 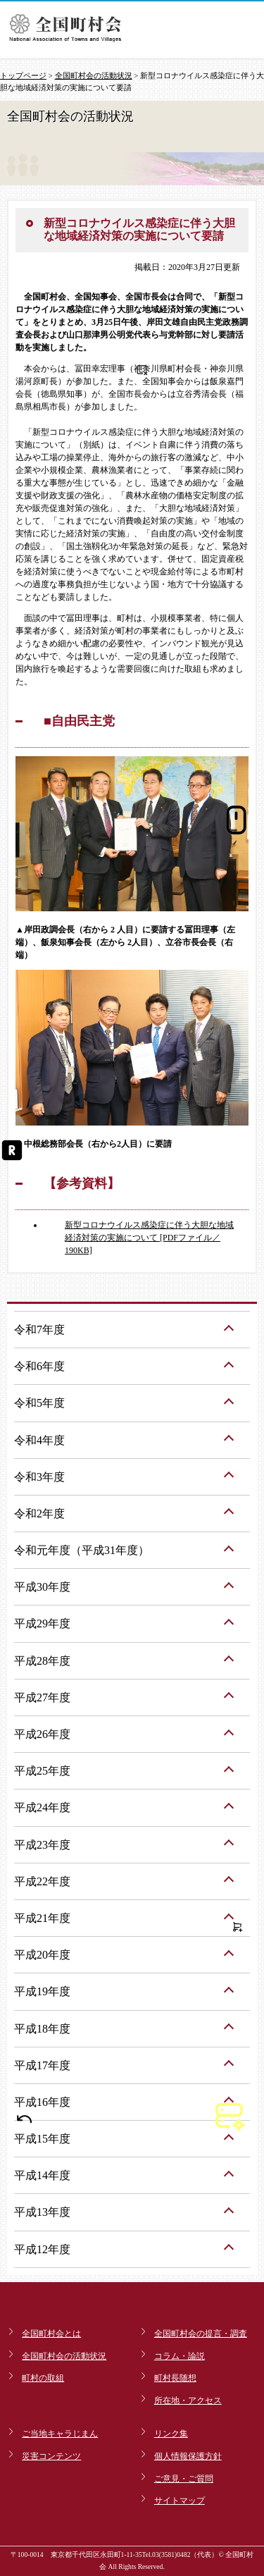 I want to click on indicates a rating or review section, so click(x=12, y=1150).